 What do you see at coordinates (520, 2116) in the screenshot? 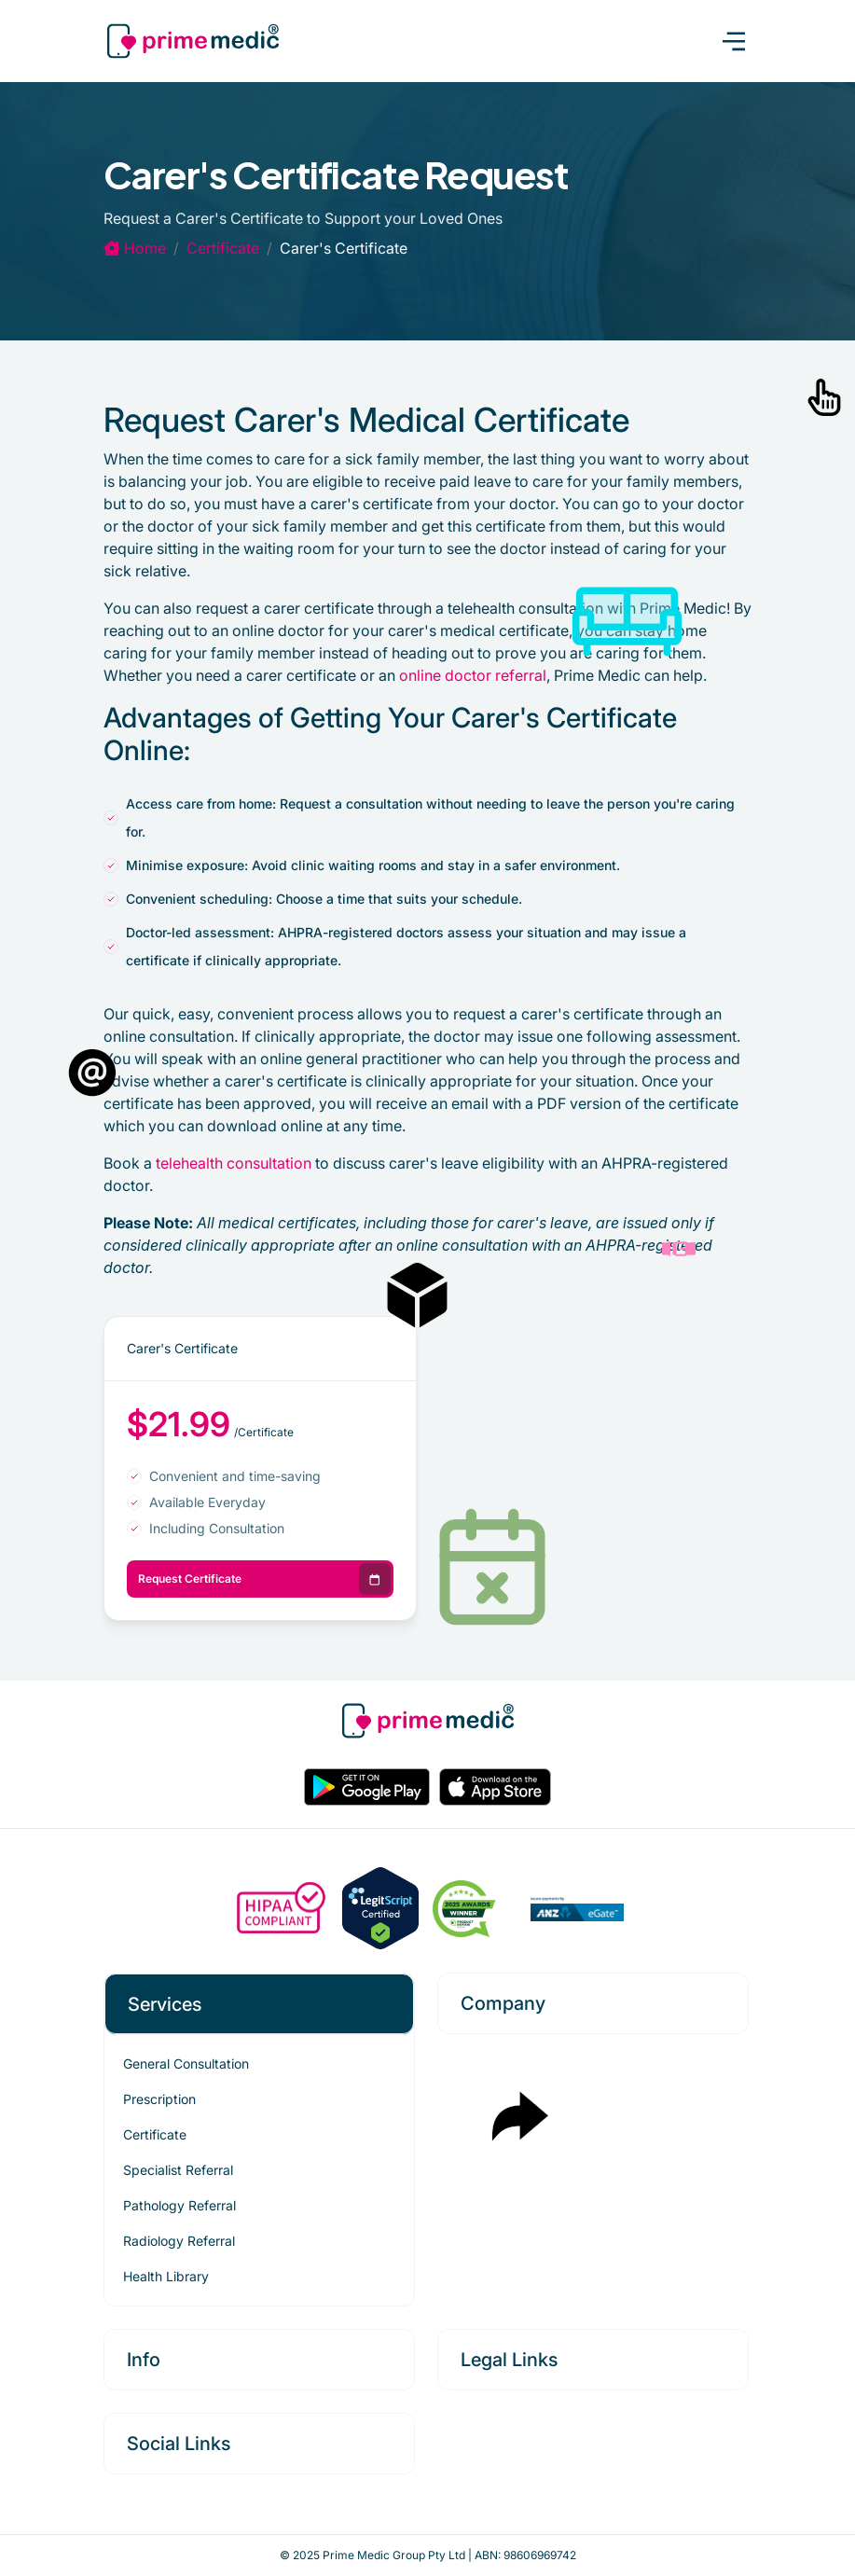
I see `share or forward content` at bounding box center [520, 2116].